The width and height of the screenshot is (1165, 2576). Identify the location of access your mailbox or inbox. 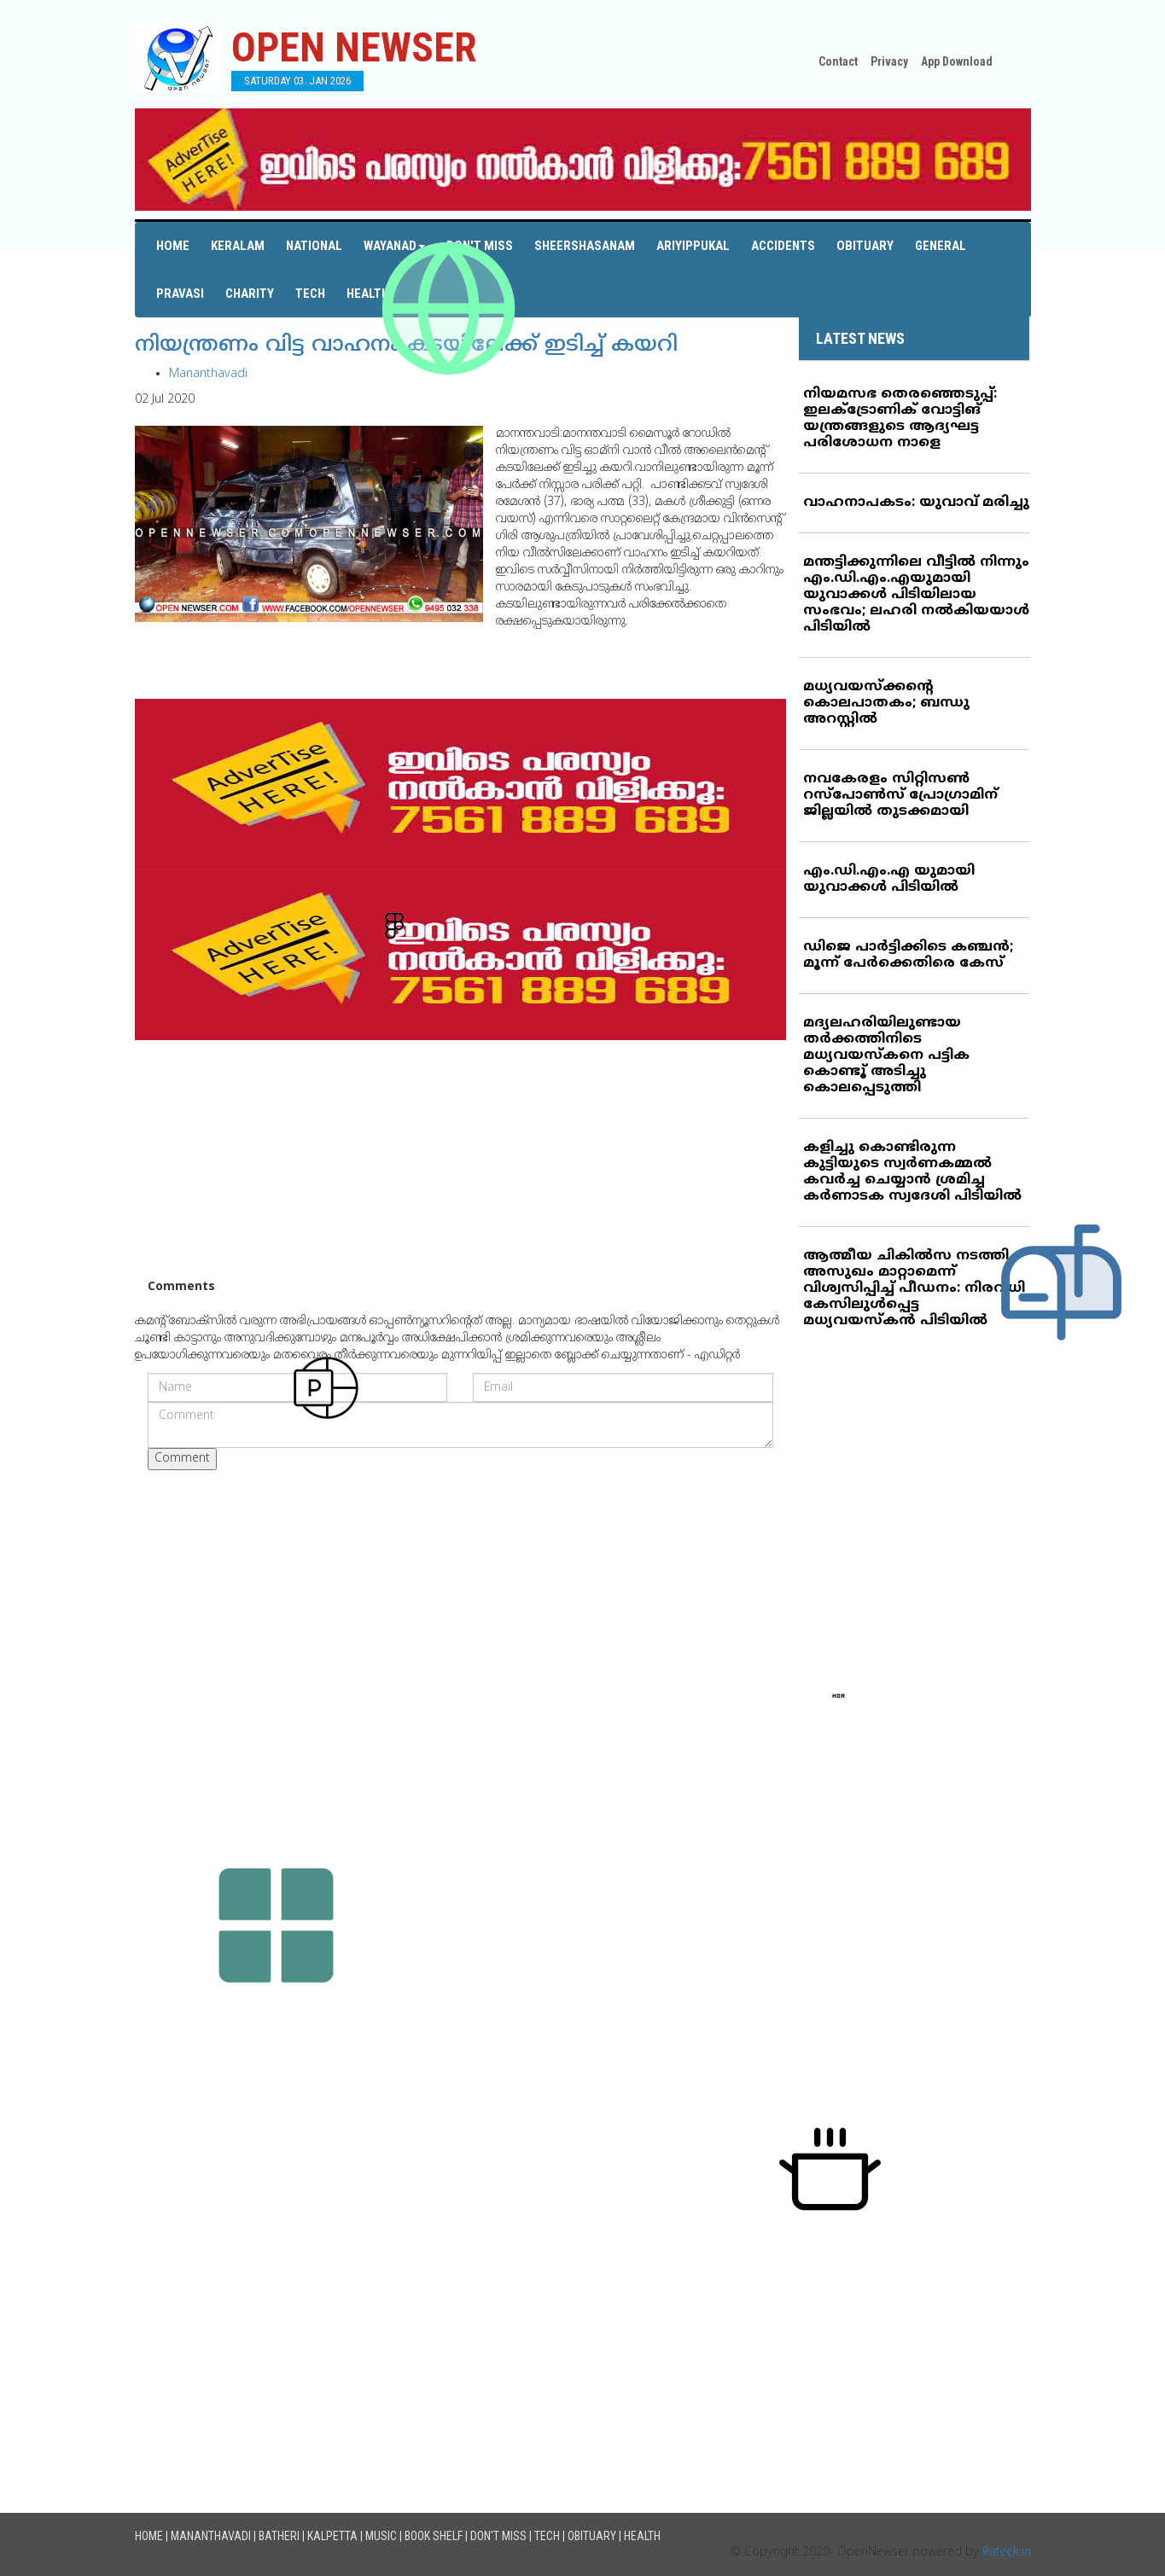
(1061, 1284).